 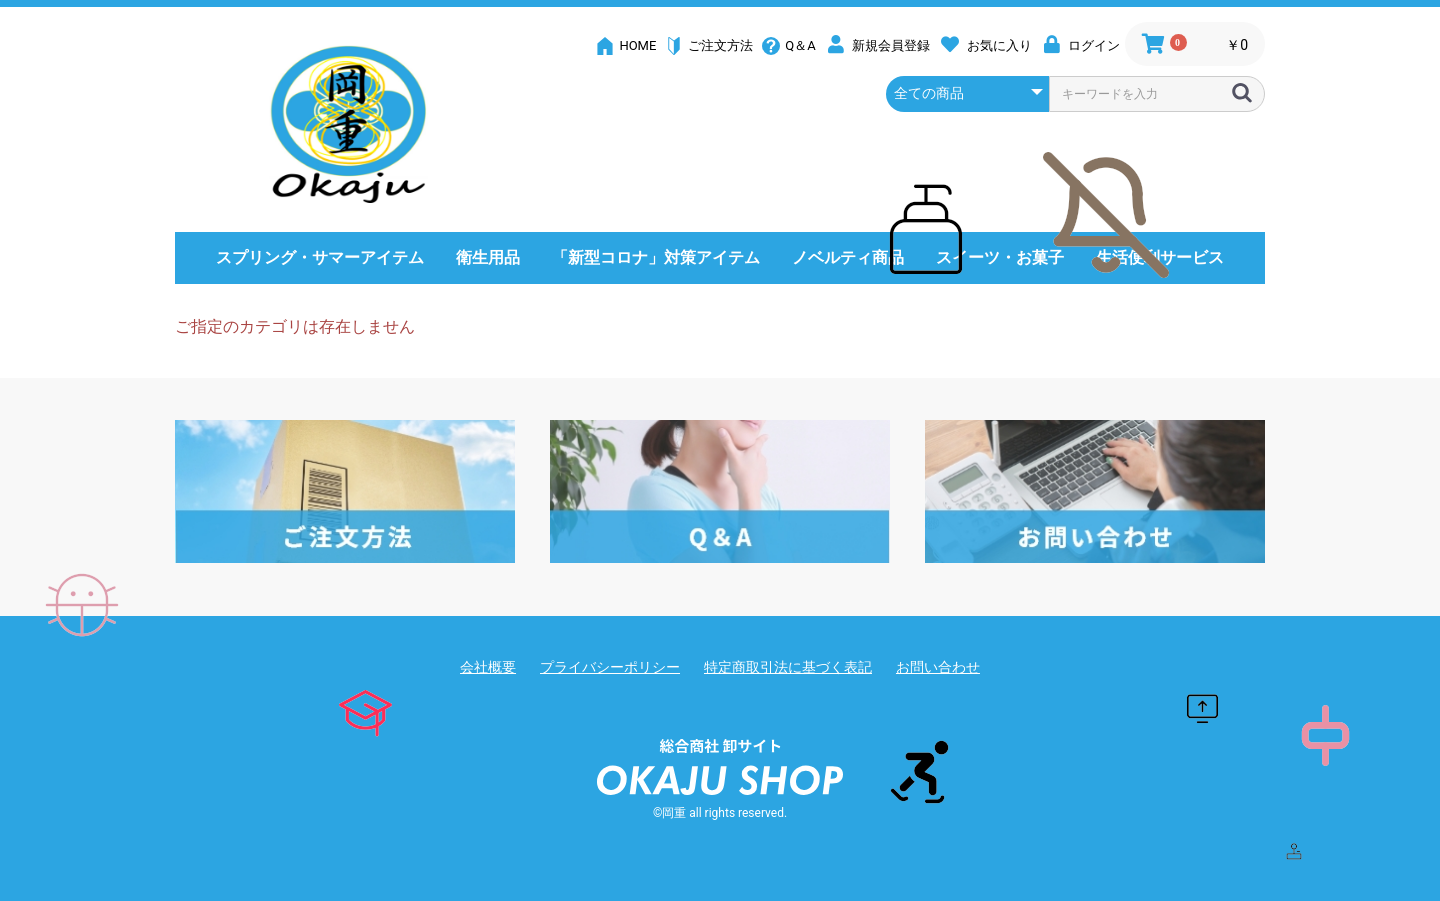 I want to click on indicates ice skating or winter sports activity, so click(x=921, y=772).